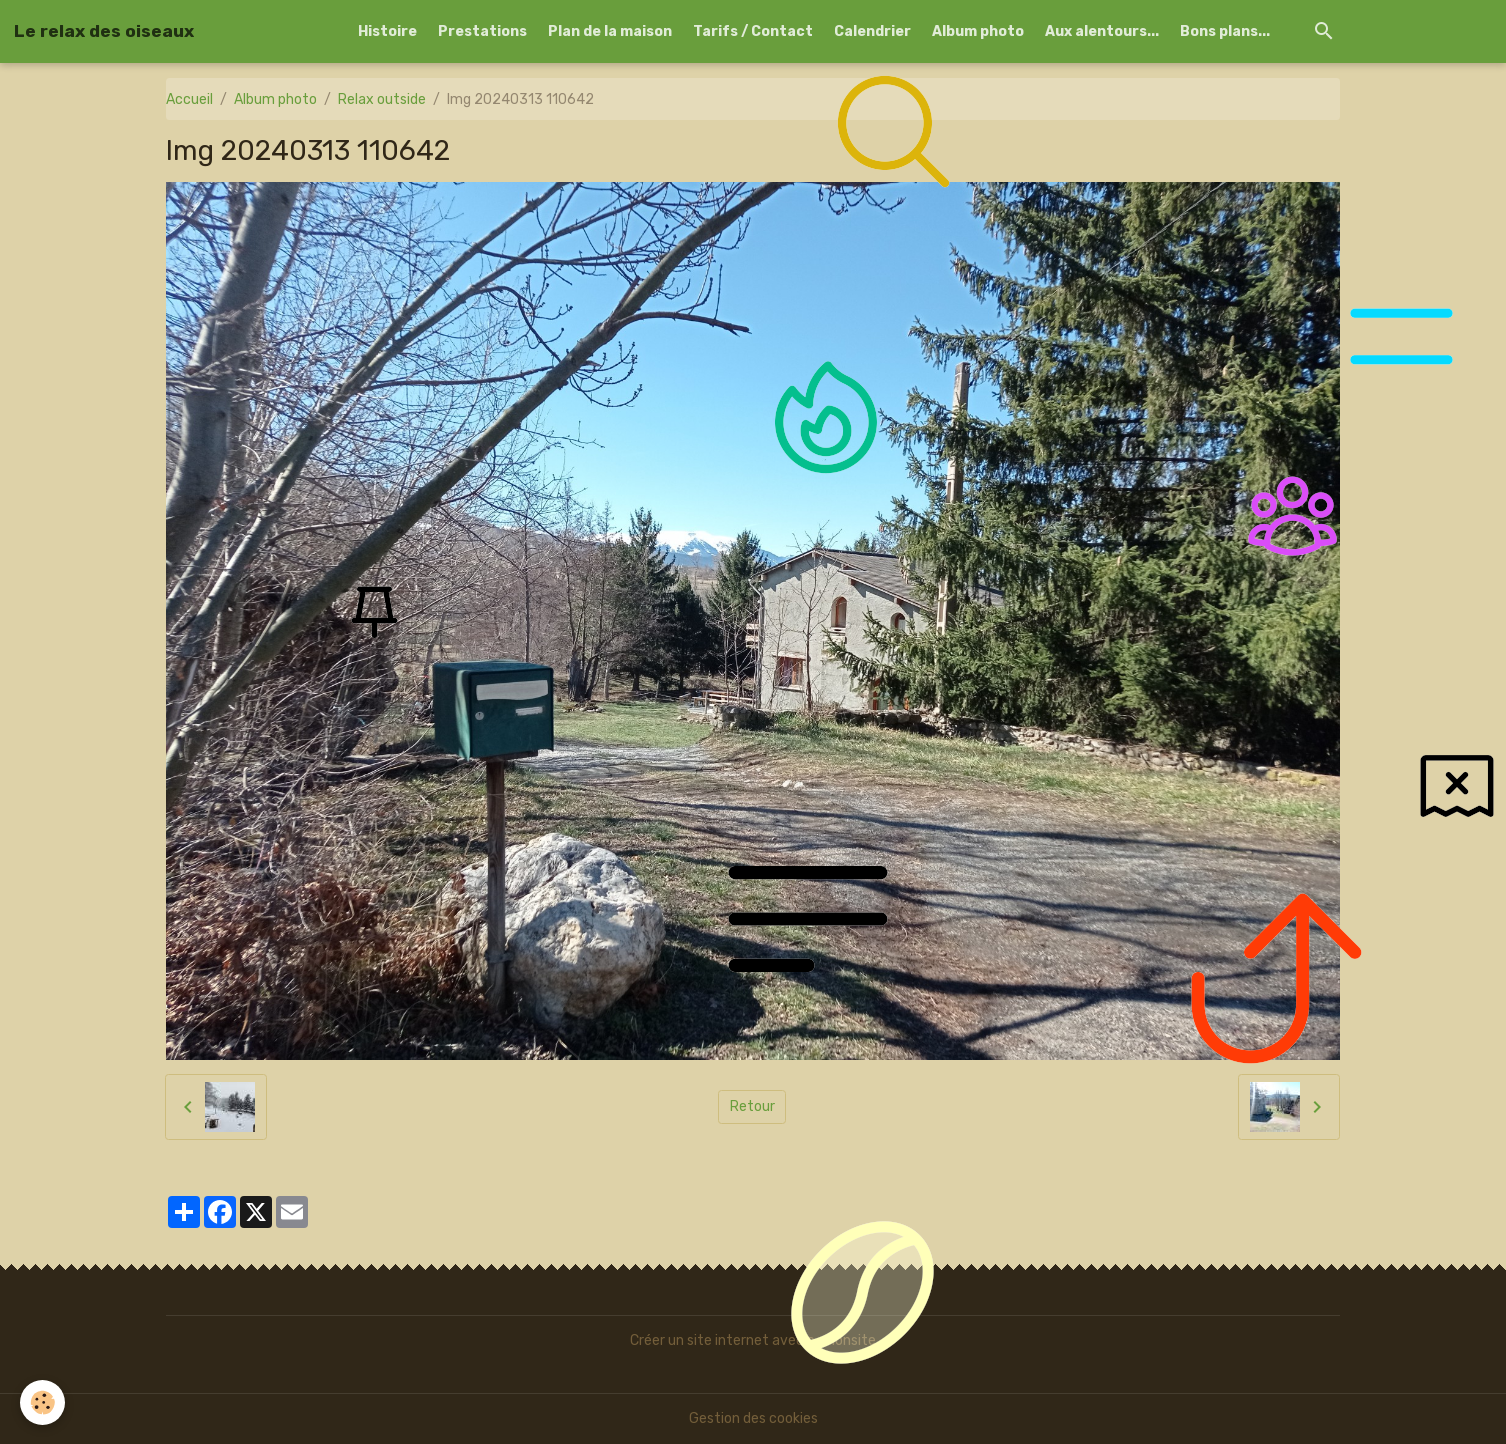 Image resolution: width=1506 pixels, height=1444 pixels. What do you see at coordinates (808, 919) in the screenshot?
I see `open navigation menu` at bounding box center [808, 919].